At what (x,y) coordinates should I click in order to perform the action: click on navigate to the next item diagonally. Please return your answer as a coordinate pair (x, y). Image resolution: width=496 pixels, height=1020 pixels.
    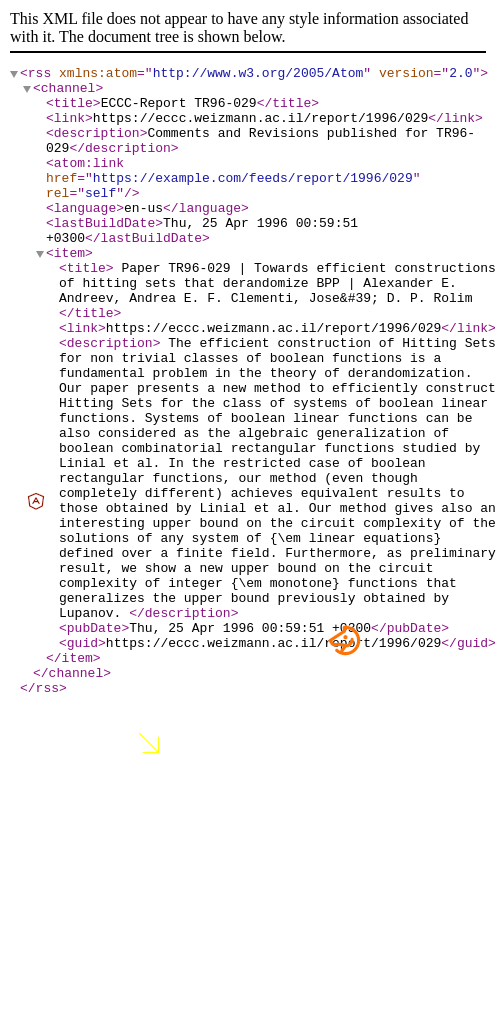
    Looking at the image, I should click on (149, 743).